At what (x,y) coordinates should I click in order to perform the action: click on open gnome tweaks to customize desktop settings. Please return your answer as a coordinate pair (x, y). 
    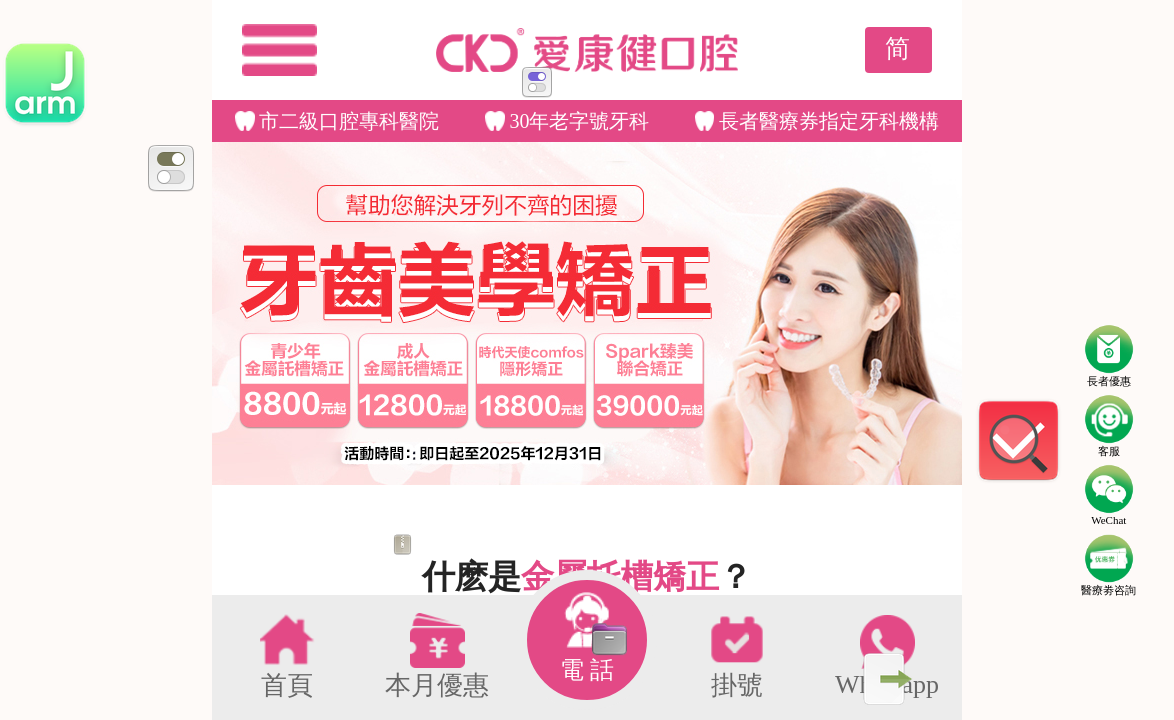
    Looking at the image, I should click on (537, 82).